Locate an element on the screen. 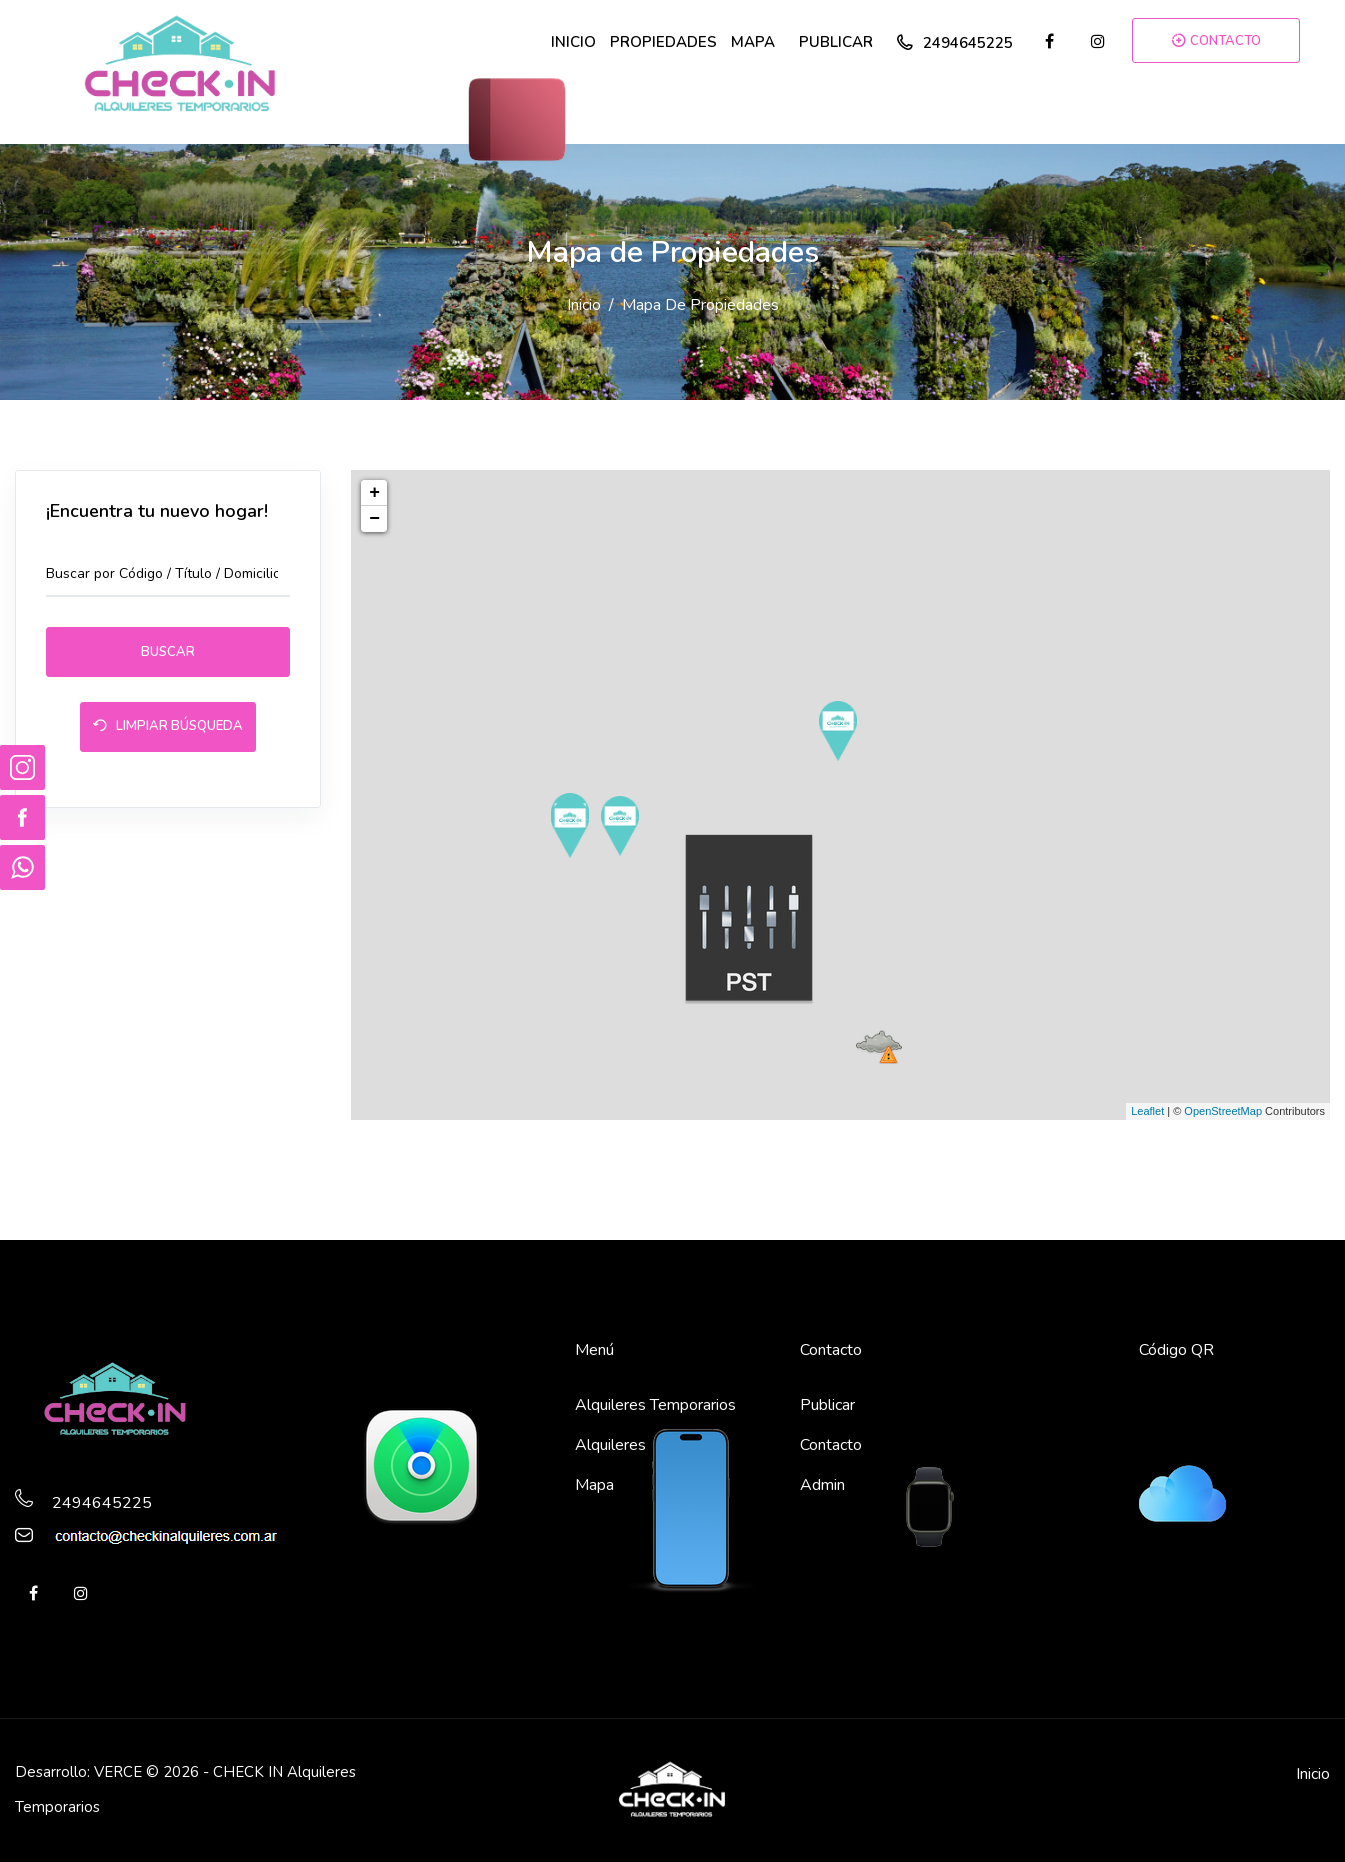  apple watch series 7 device icon is located at coordinates (929, 1507).